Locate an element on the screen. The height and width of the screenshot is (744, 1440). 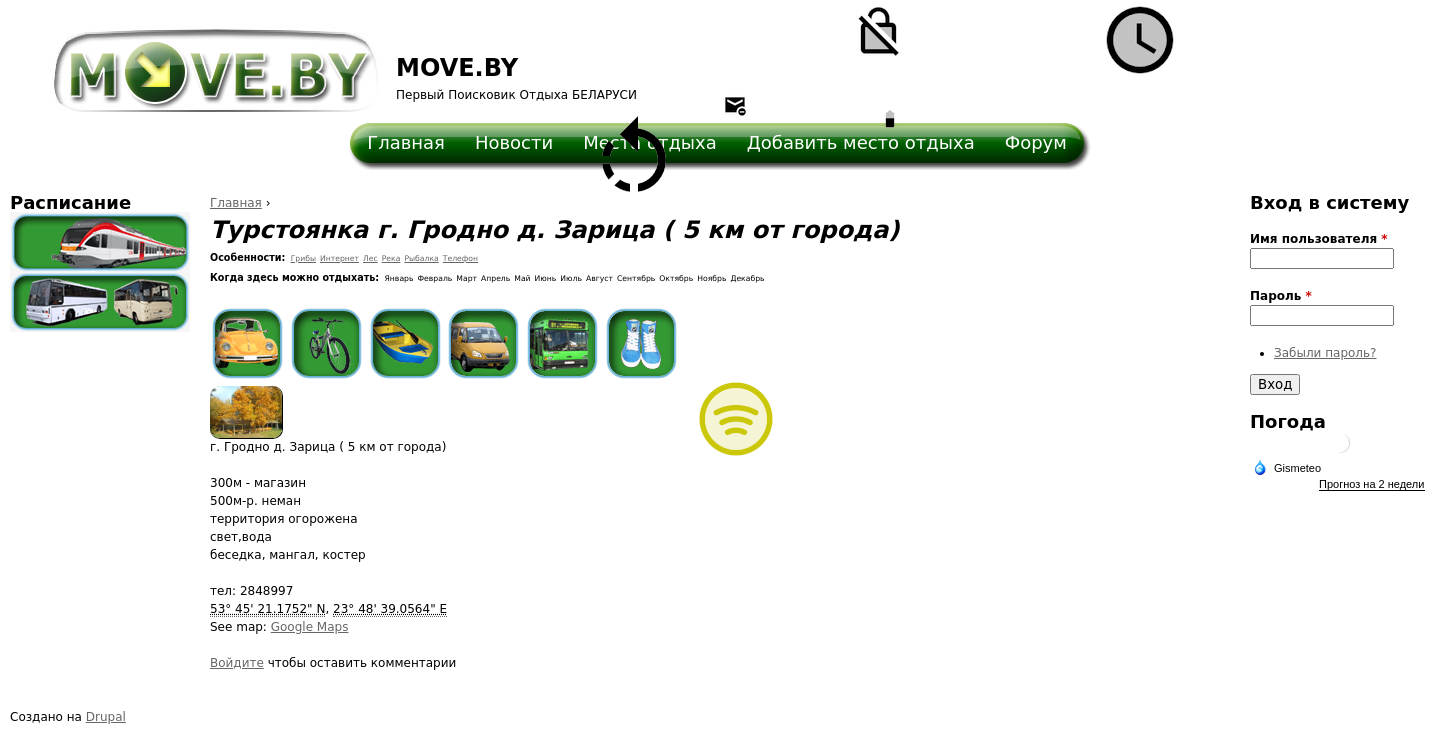
unsubscribe from a mailing list is located at coordinates (735, 107).